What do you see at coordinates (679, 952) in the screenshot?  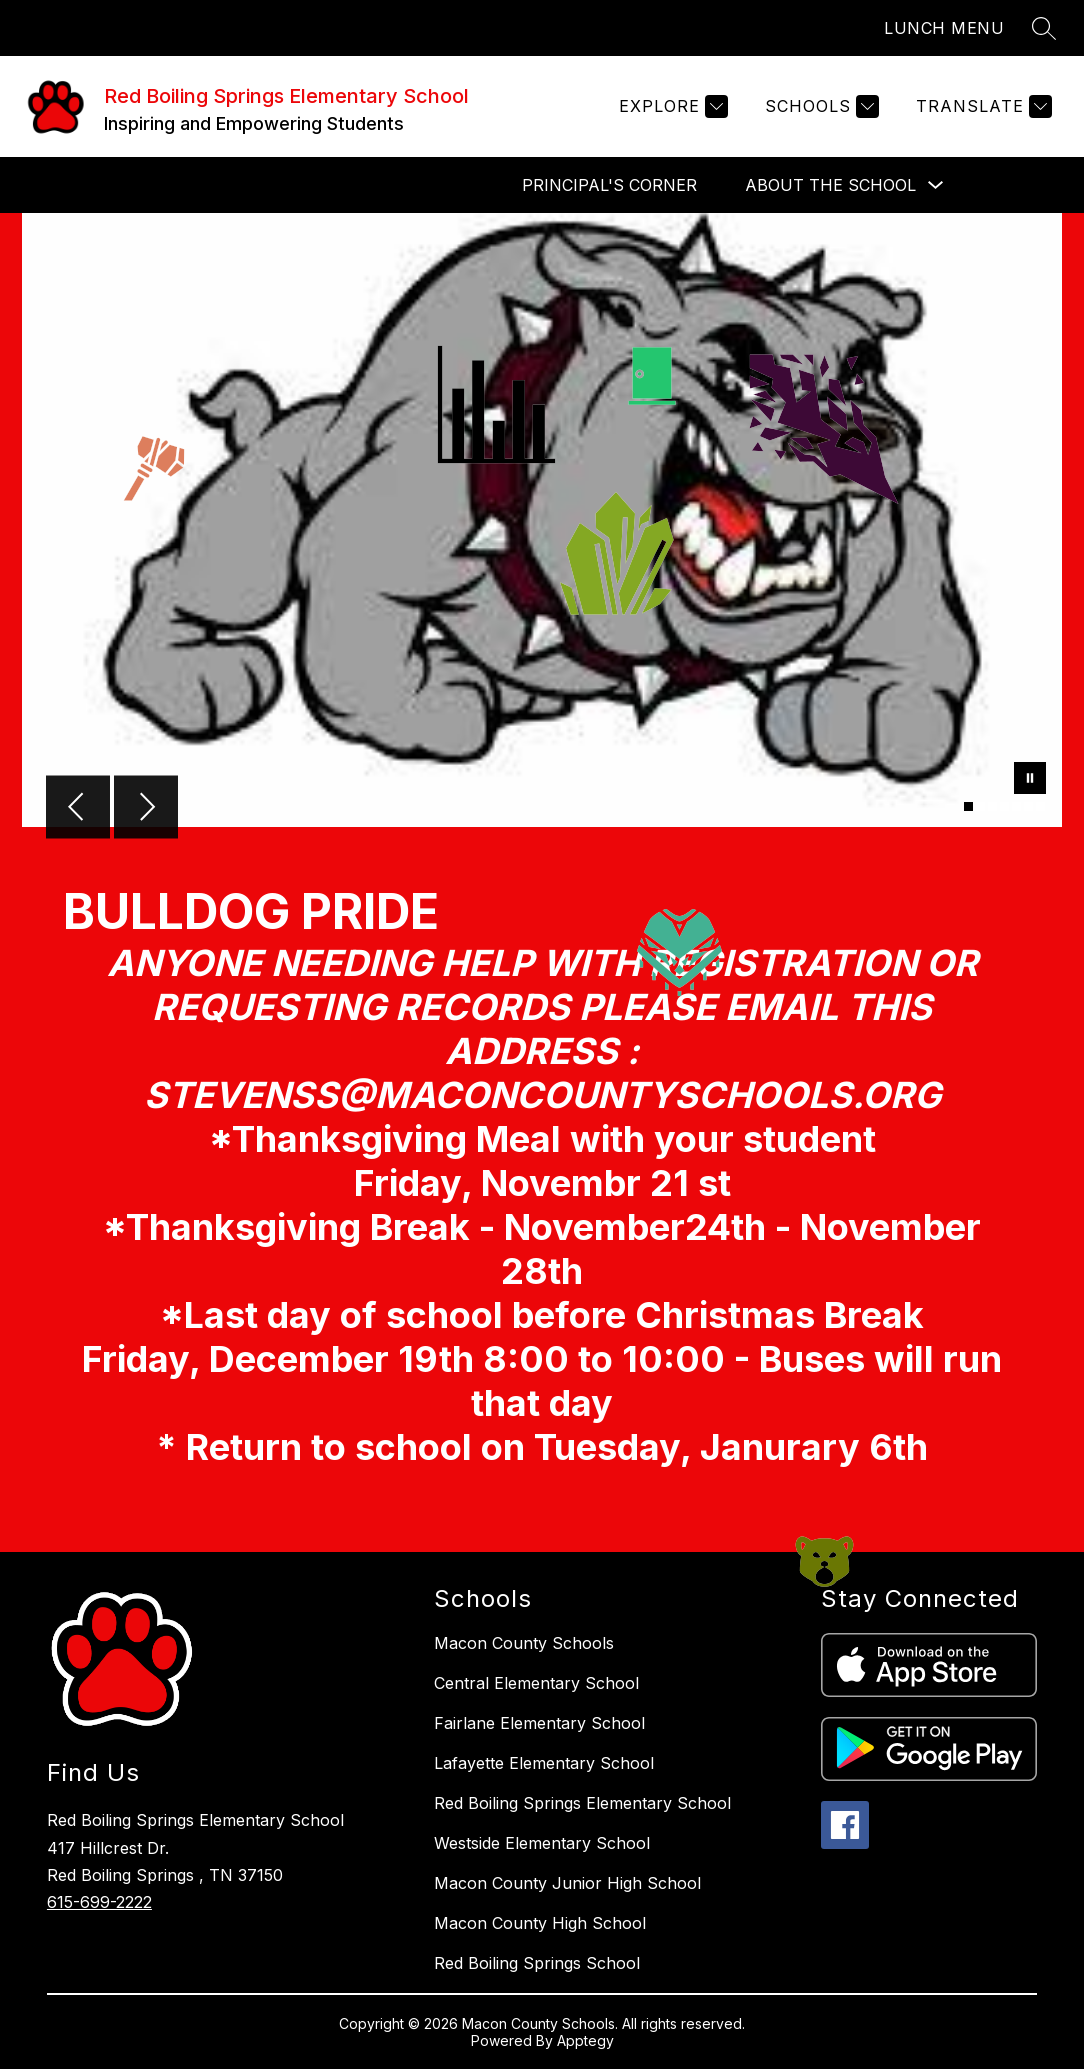 I see `select poncho clothing item` at bounding box center [679, 952].